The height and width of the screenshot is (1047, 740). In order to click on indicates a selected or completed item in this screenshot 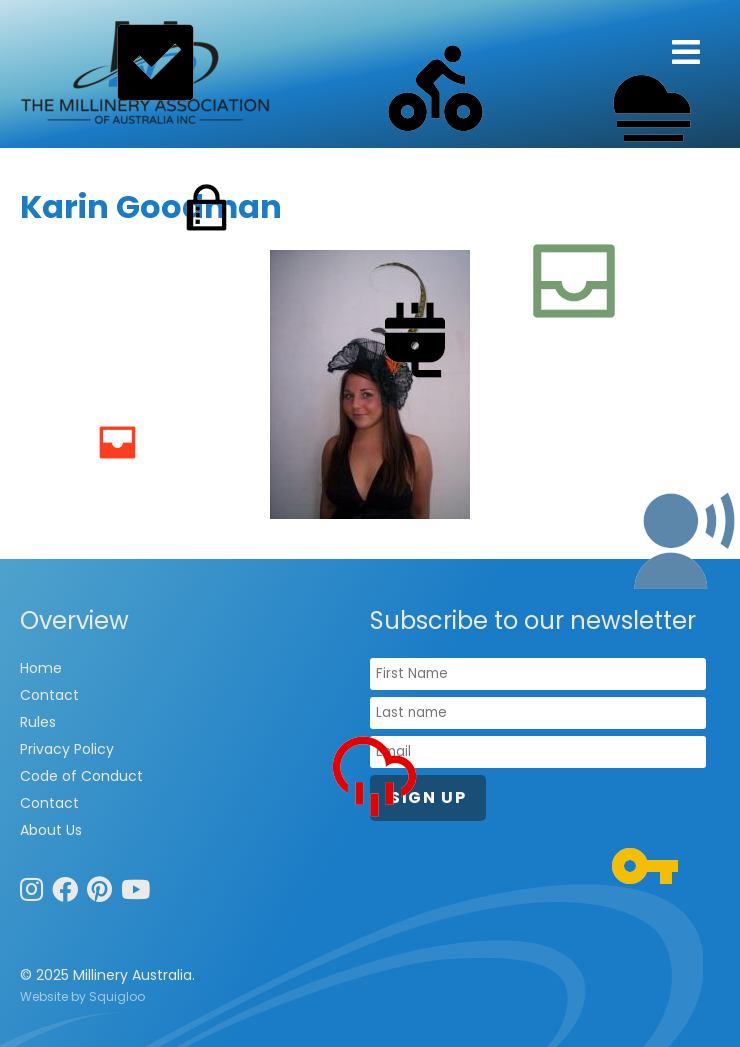, I will do `click(155, 62)`.